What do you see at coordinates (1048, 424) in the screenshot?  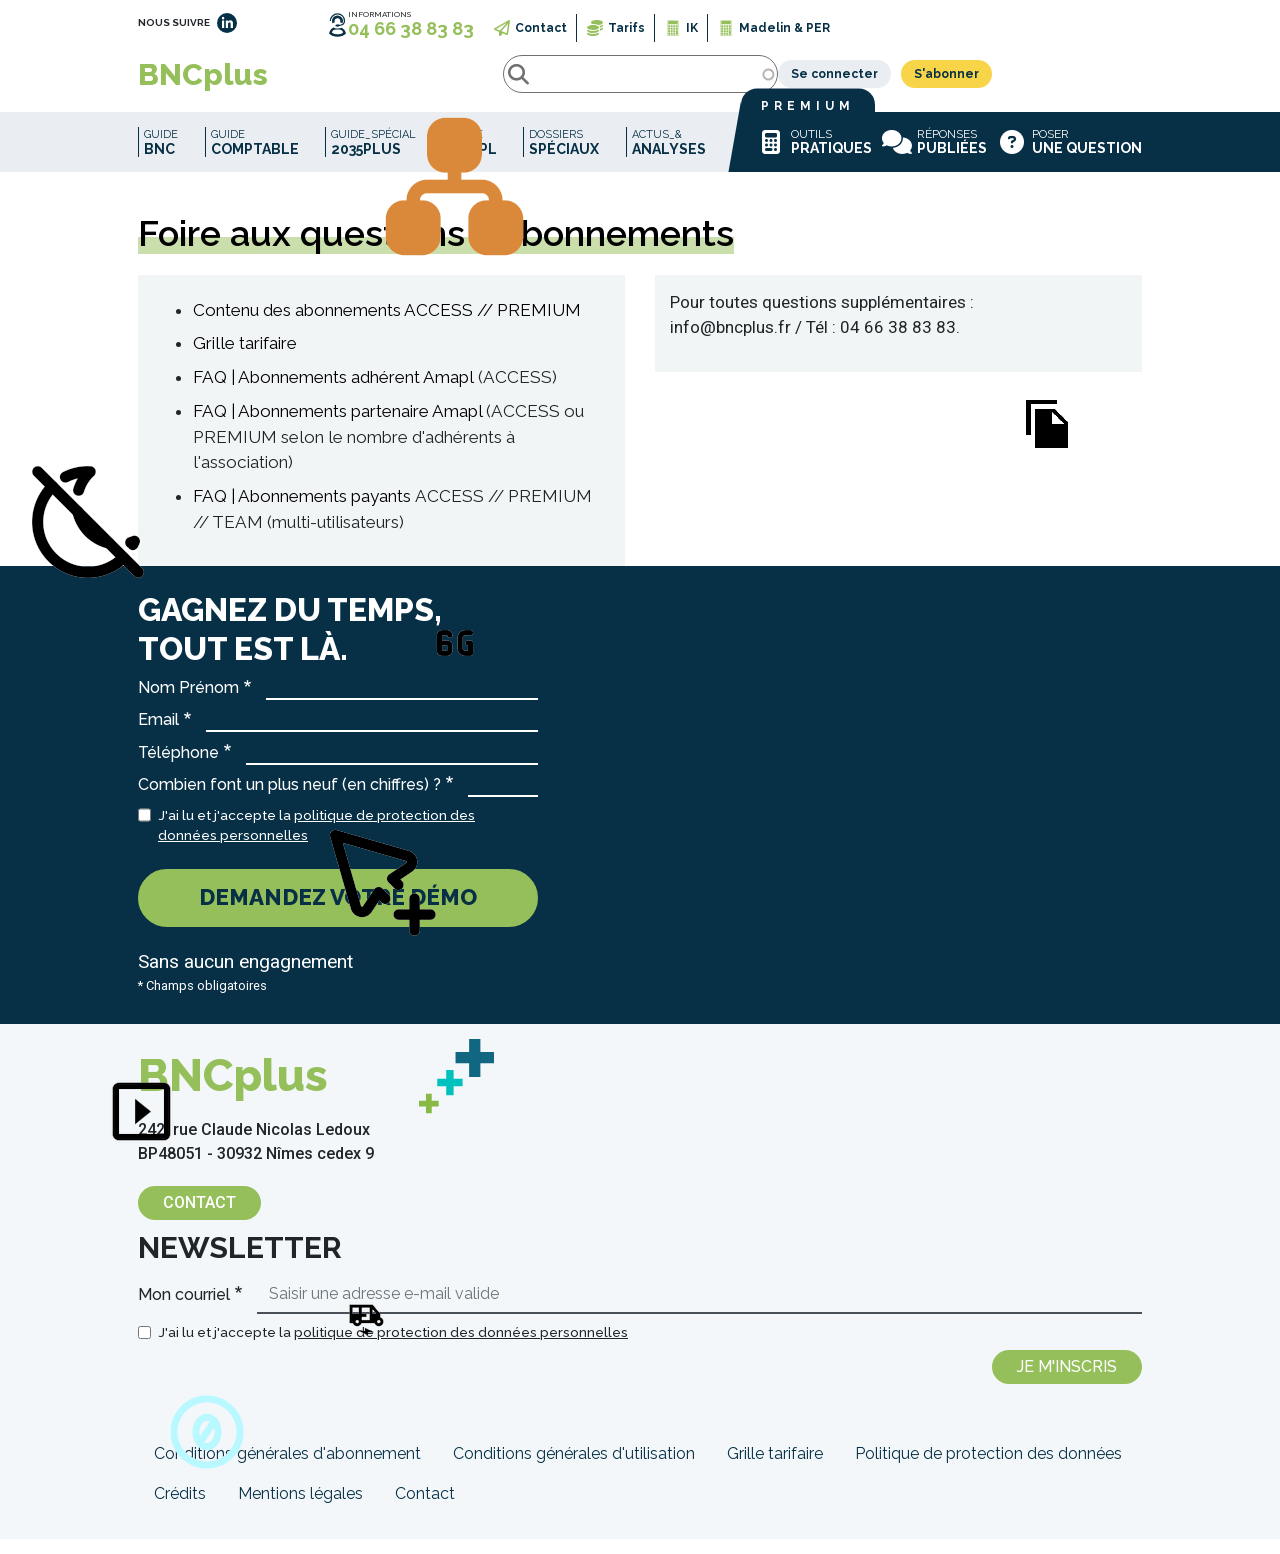 I see `copy file to clipboard` at bounding box center [1048, 424].